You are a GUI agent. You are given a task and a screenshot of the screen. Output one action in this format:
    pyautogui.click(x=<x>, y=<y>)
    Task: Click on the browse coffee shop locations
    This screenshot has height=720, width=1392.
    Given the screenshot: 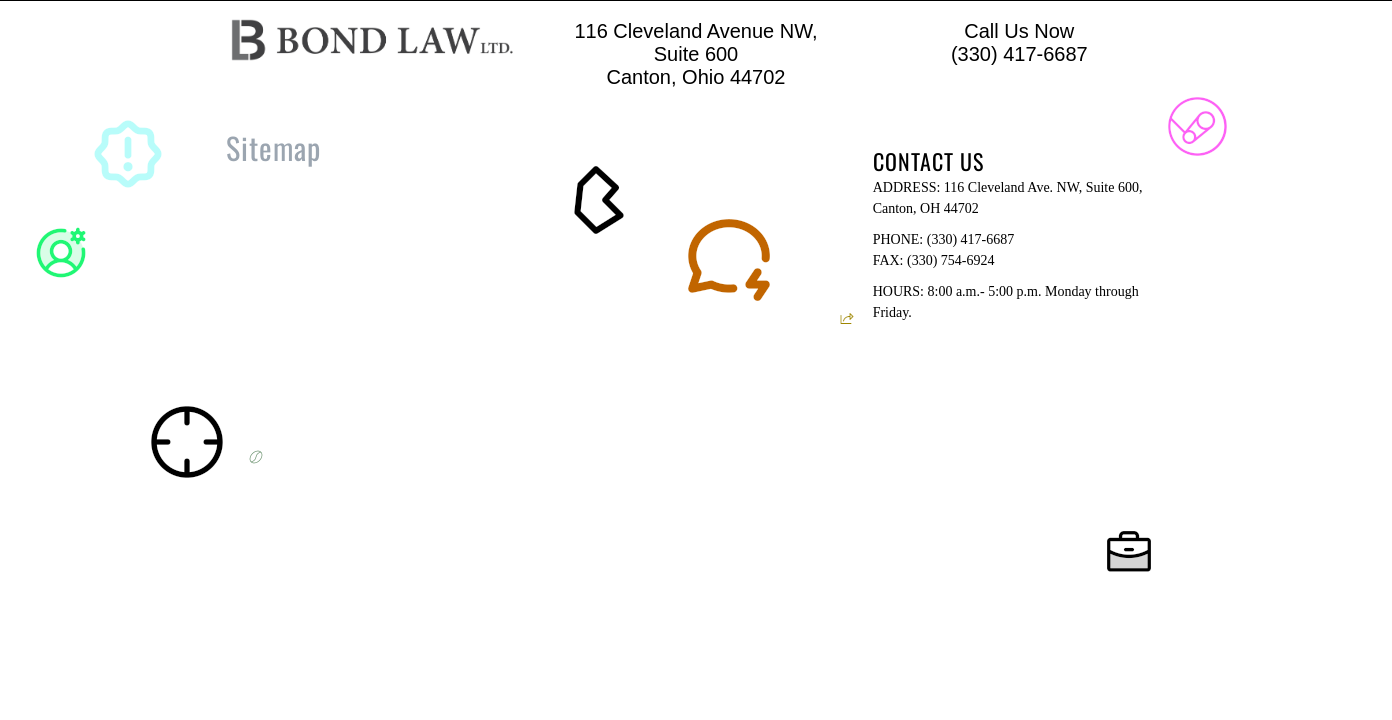 What is the action you would take?
    pyautogui.click(x=256, y=457)
    